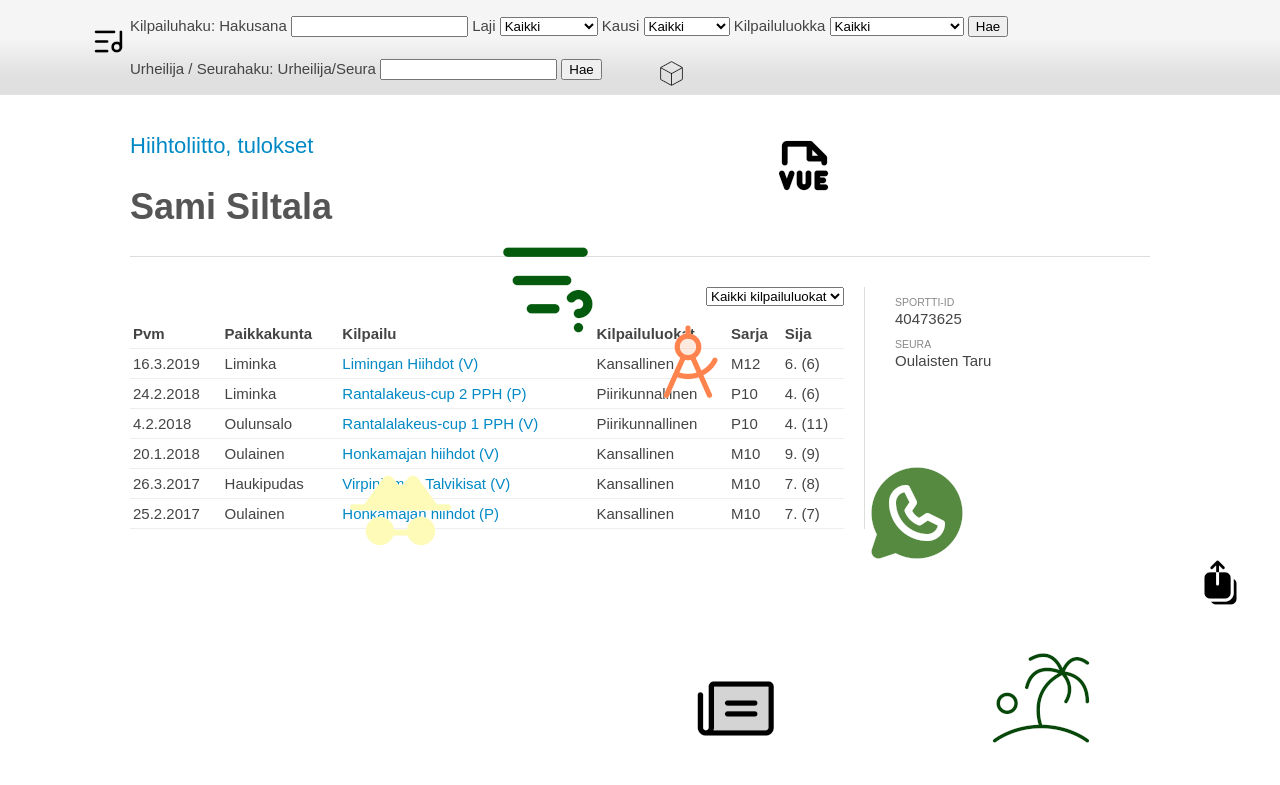  Describe the element at coordinates (545, 280) in the screenshot. I see `filter settings need attention or review` at that location.